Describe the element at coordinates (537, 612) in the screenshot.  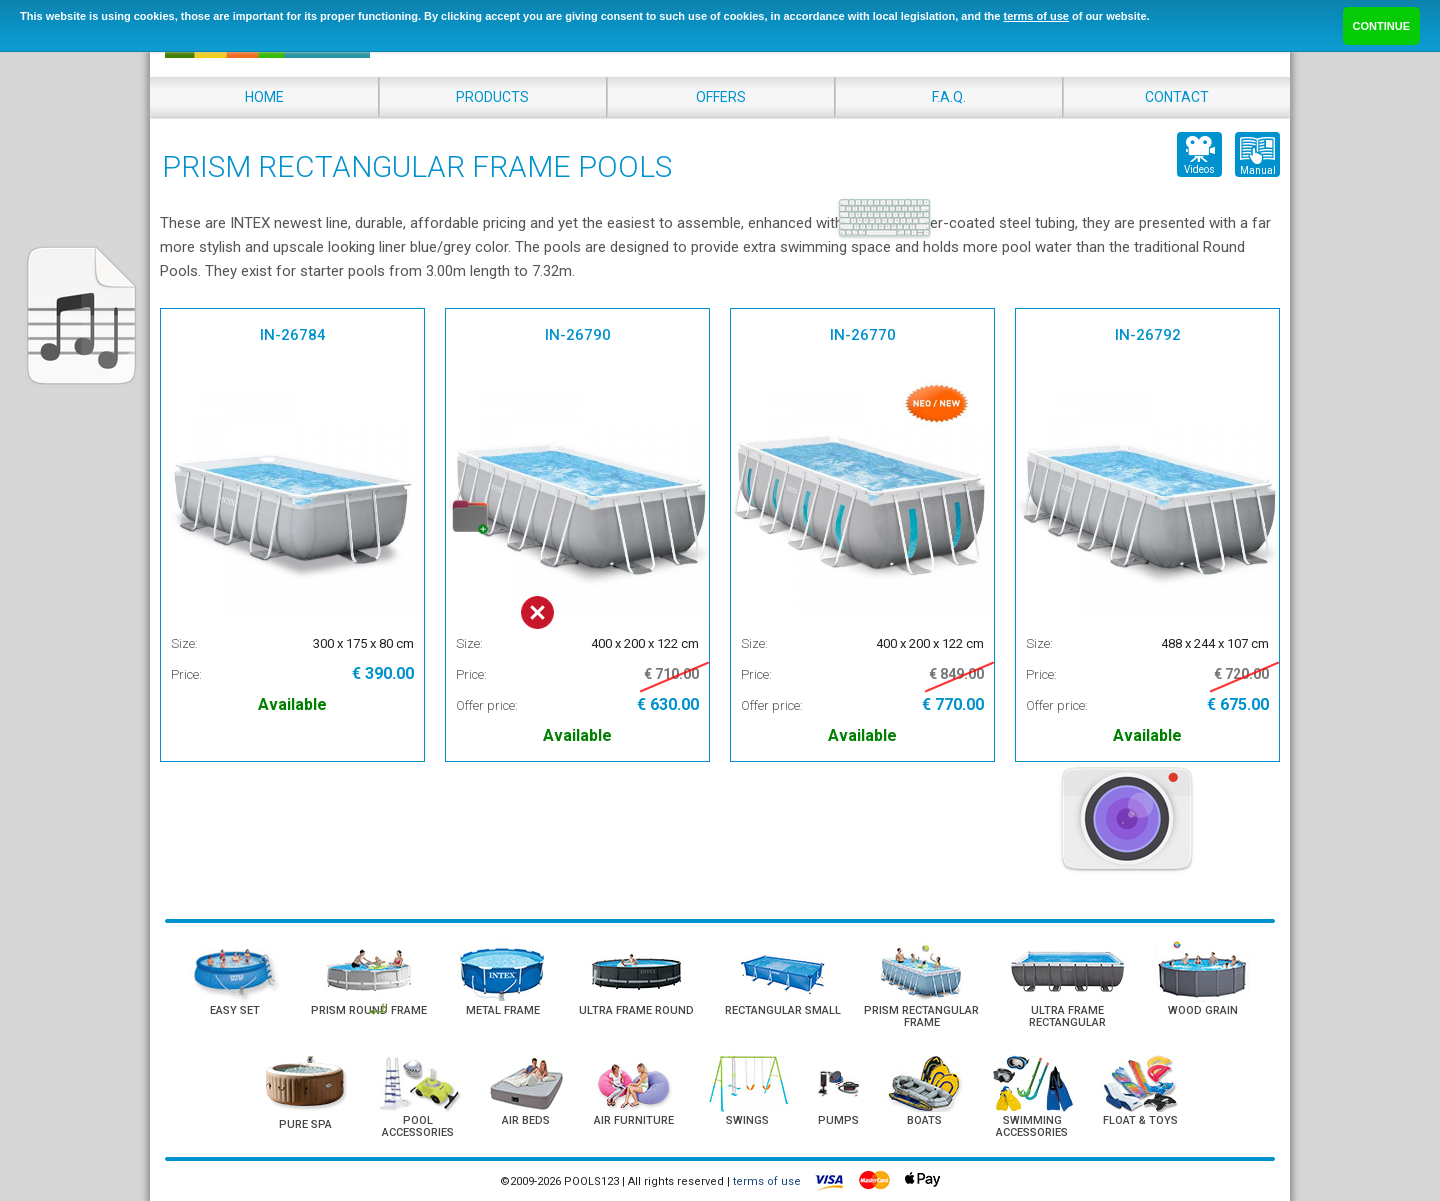
I see `close the current window` at that location.